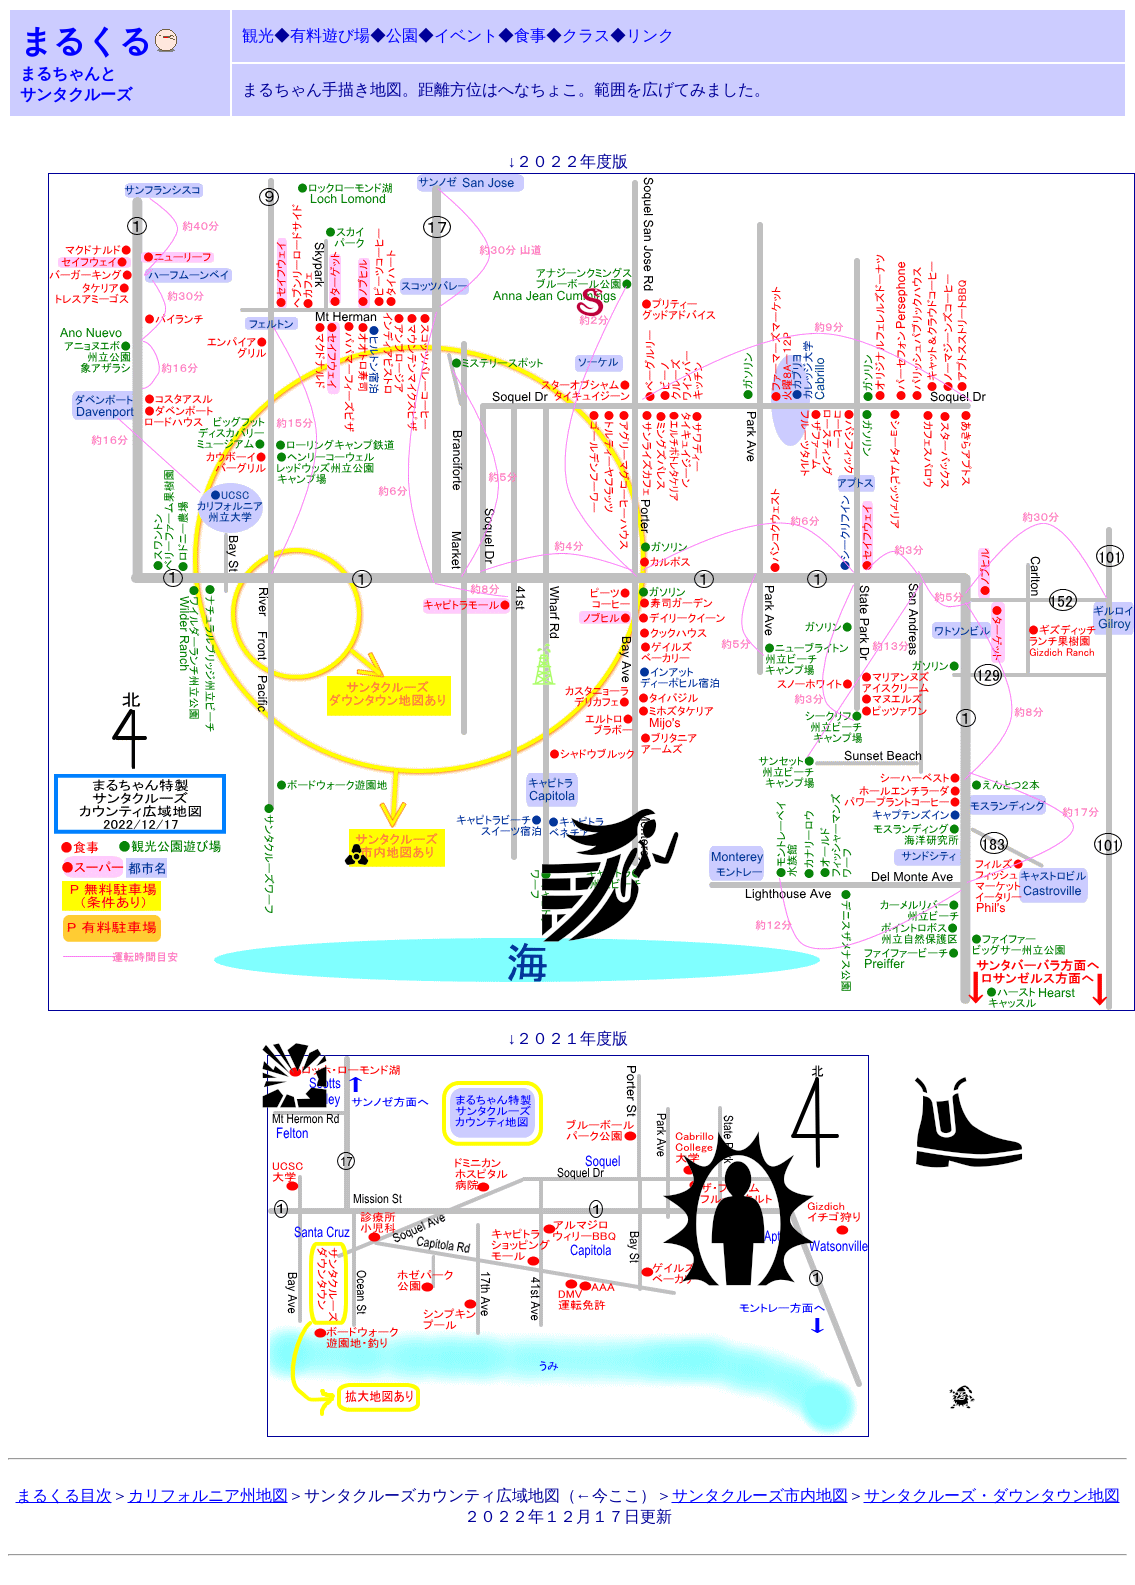 The image size is (1135, 1585). I want to click on activate aura or special ability, so click(738, 1209).